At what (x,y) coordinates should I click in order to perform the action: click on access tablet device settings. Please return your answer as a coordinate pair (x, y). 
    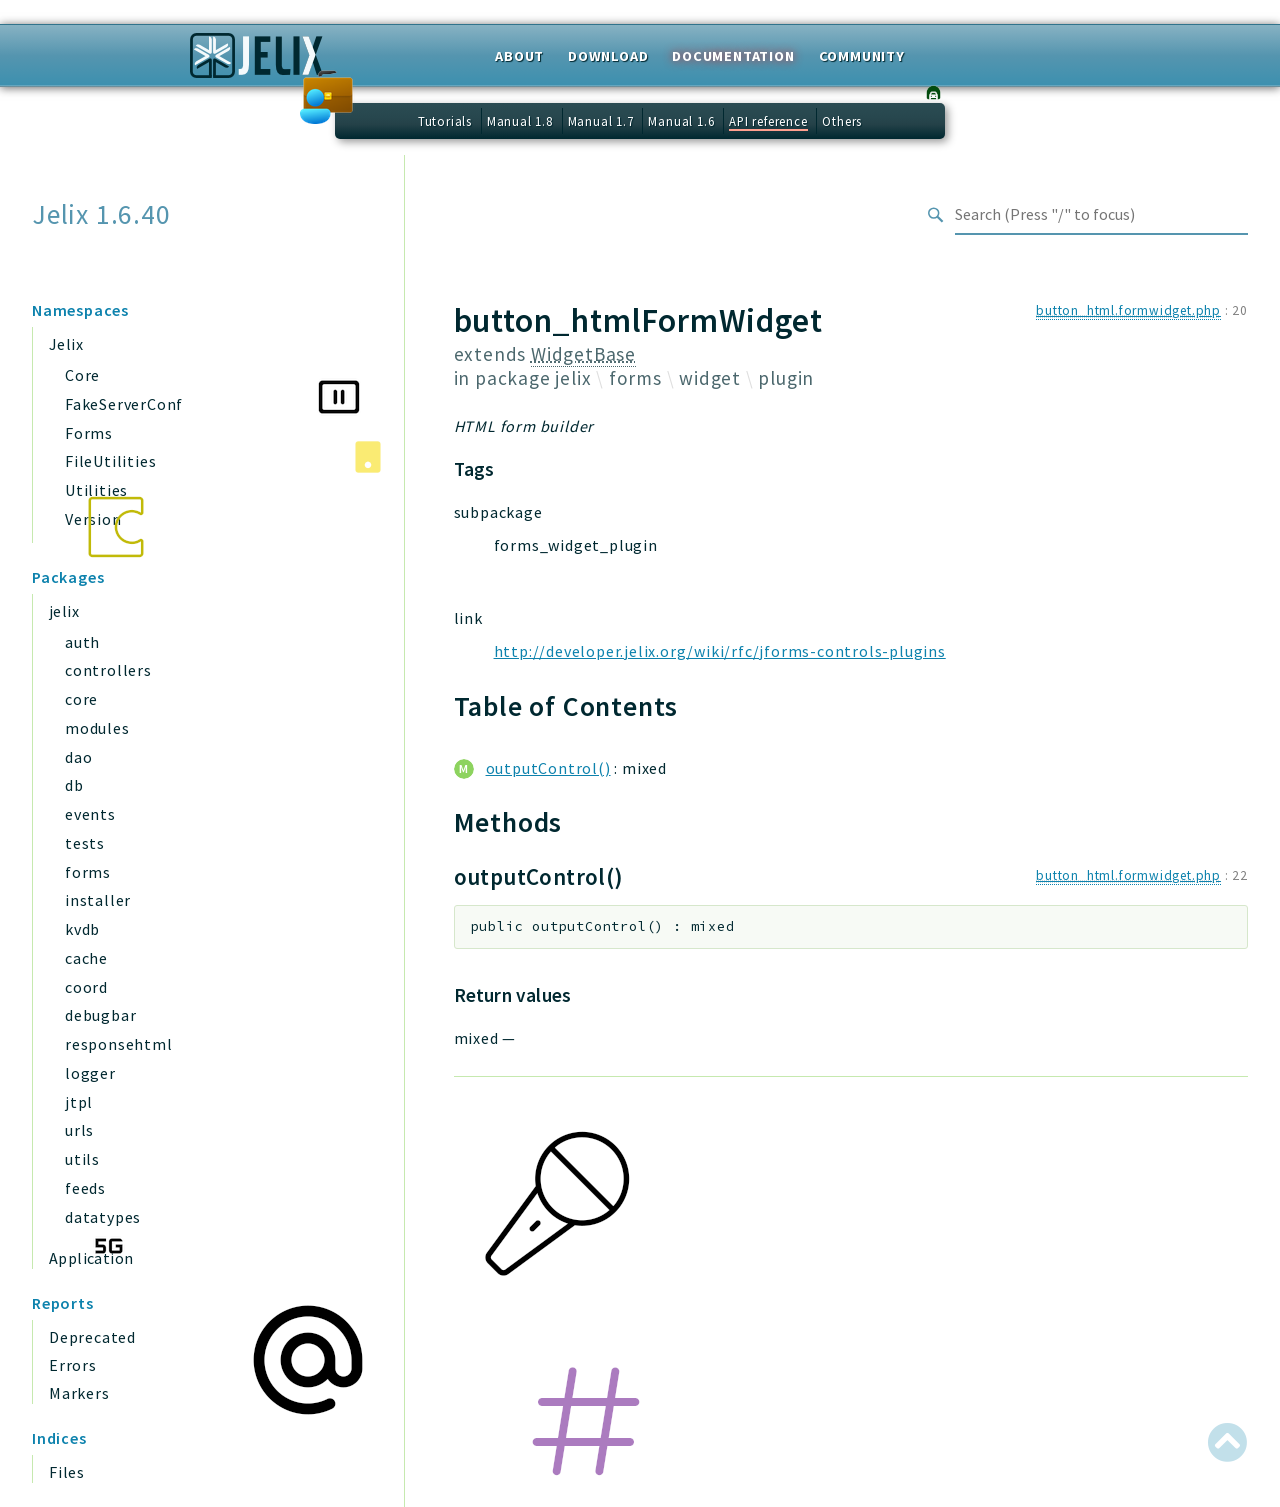
    Looking at the image, I should click on (368, 457).